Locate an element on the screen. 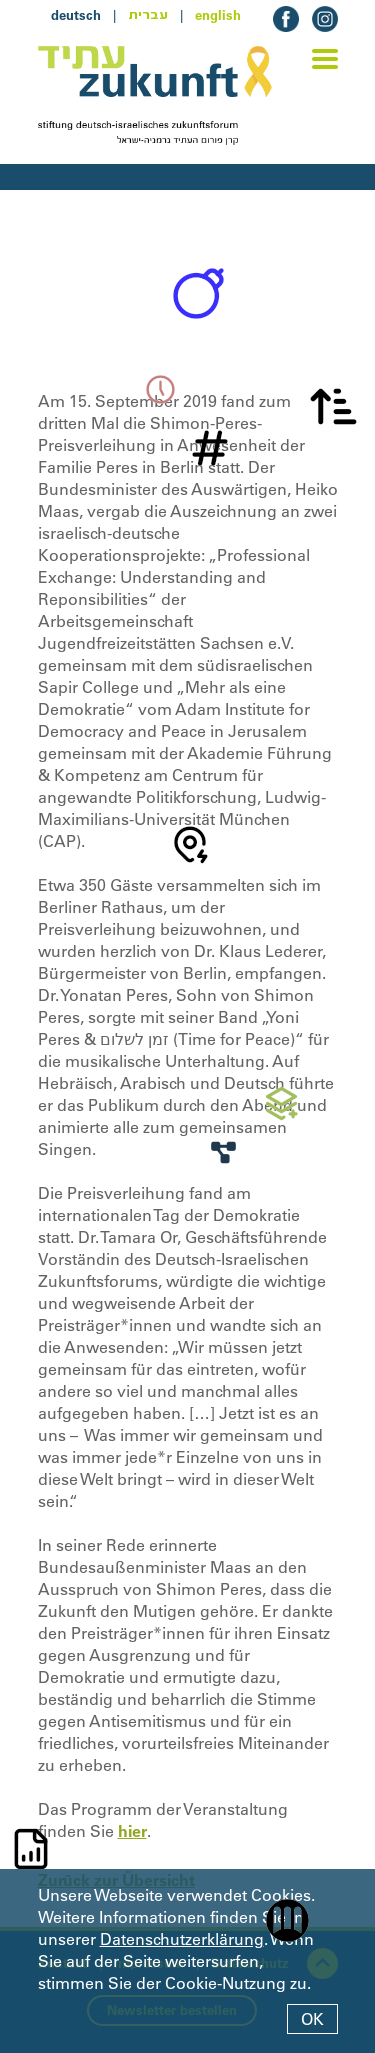 This screenshot has width=375, height=2053. view project workflow or diagram is located at coordinates (223, 1152).